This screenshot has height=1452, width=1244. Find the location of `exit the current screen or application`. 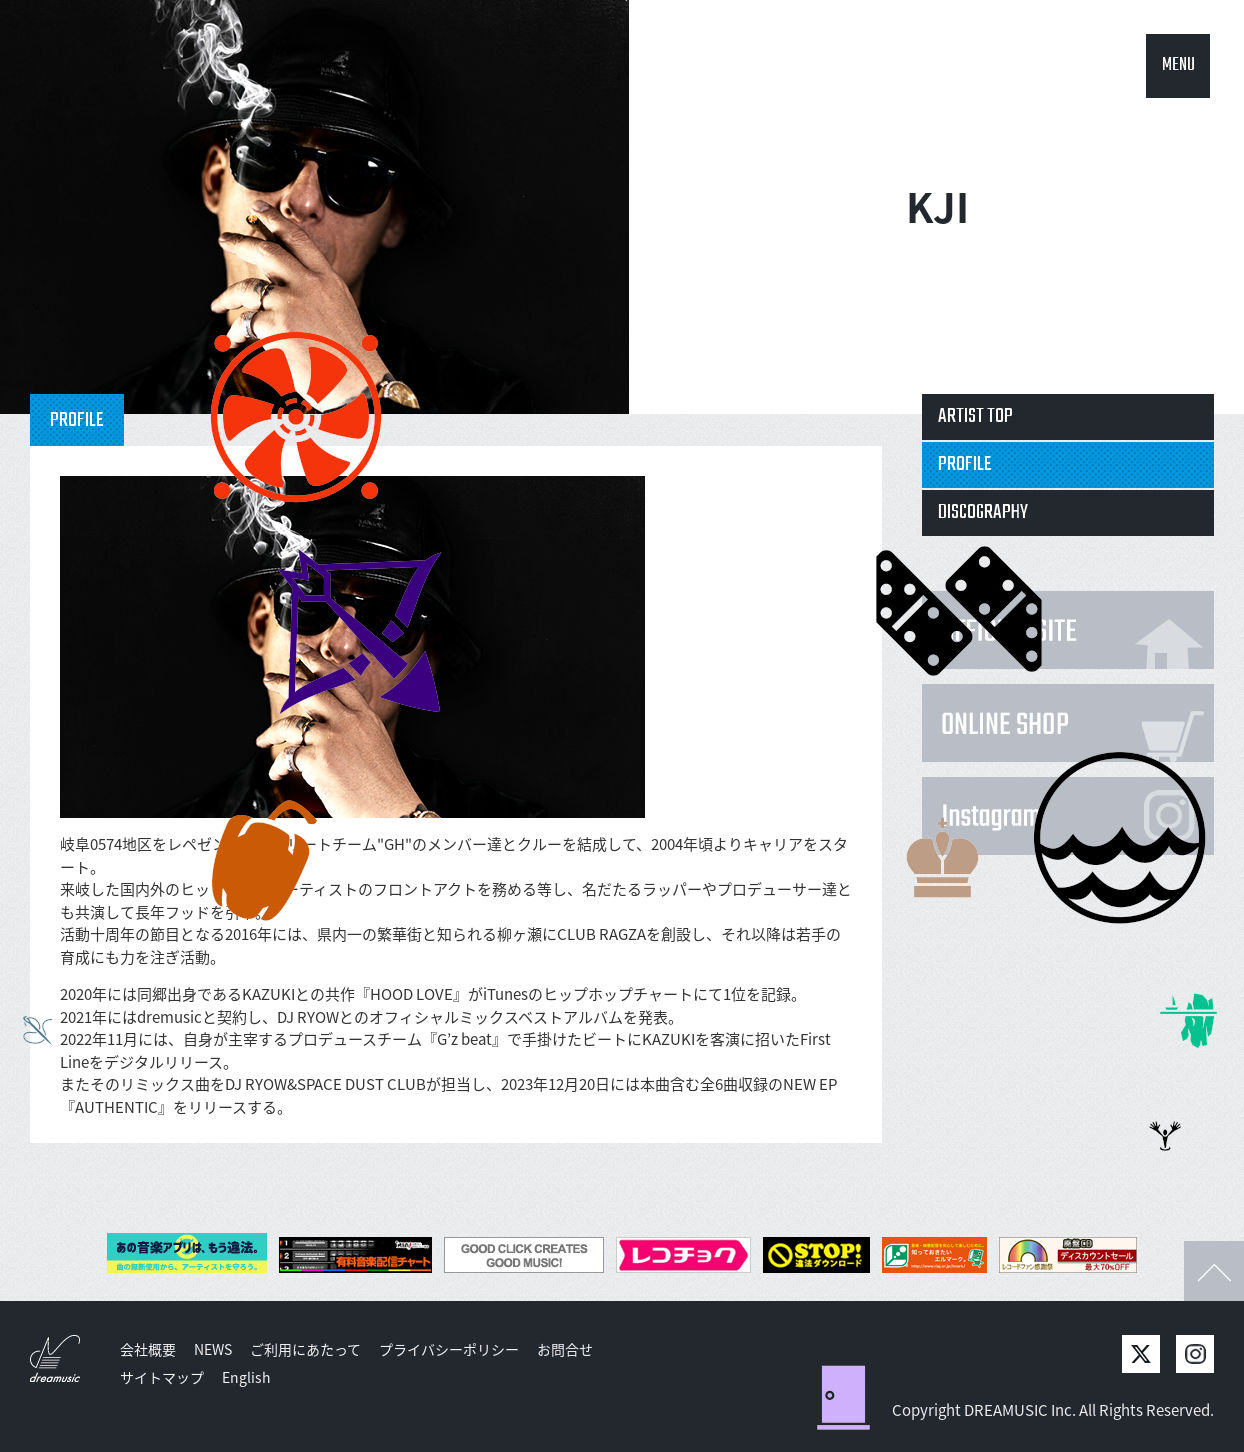

exit the current screen or application is located at coordinates (843, 1396).